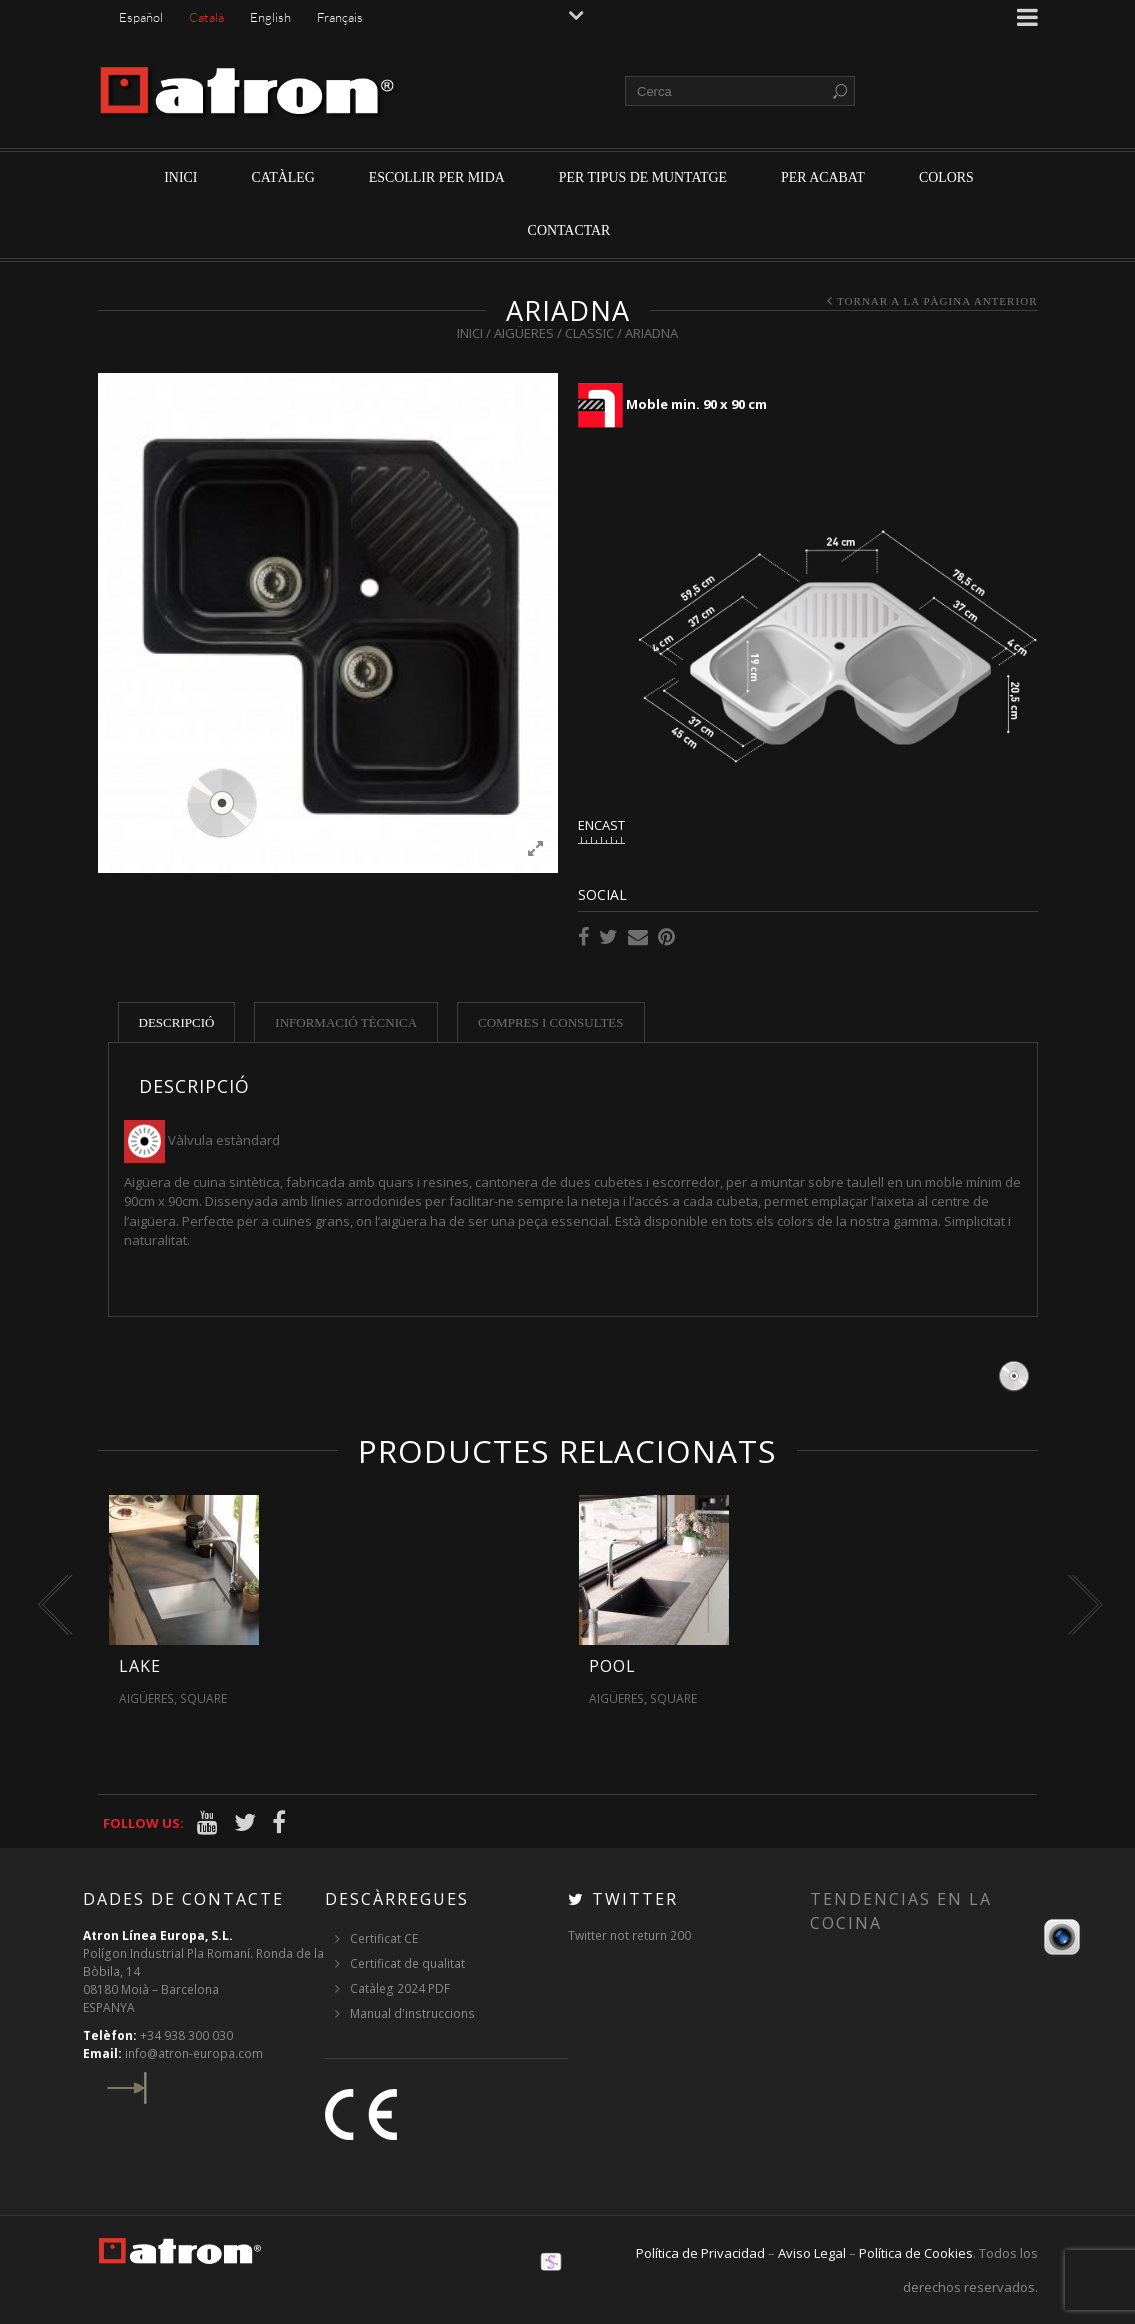  I want to click on jump to the last item in a list, so click(127, 2088).